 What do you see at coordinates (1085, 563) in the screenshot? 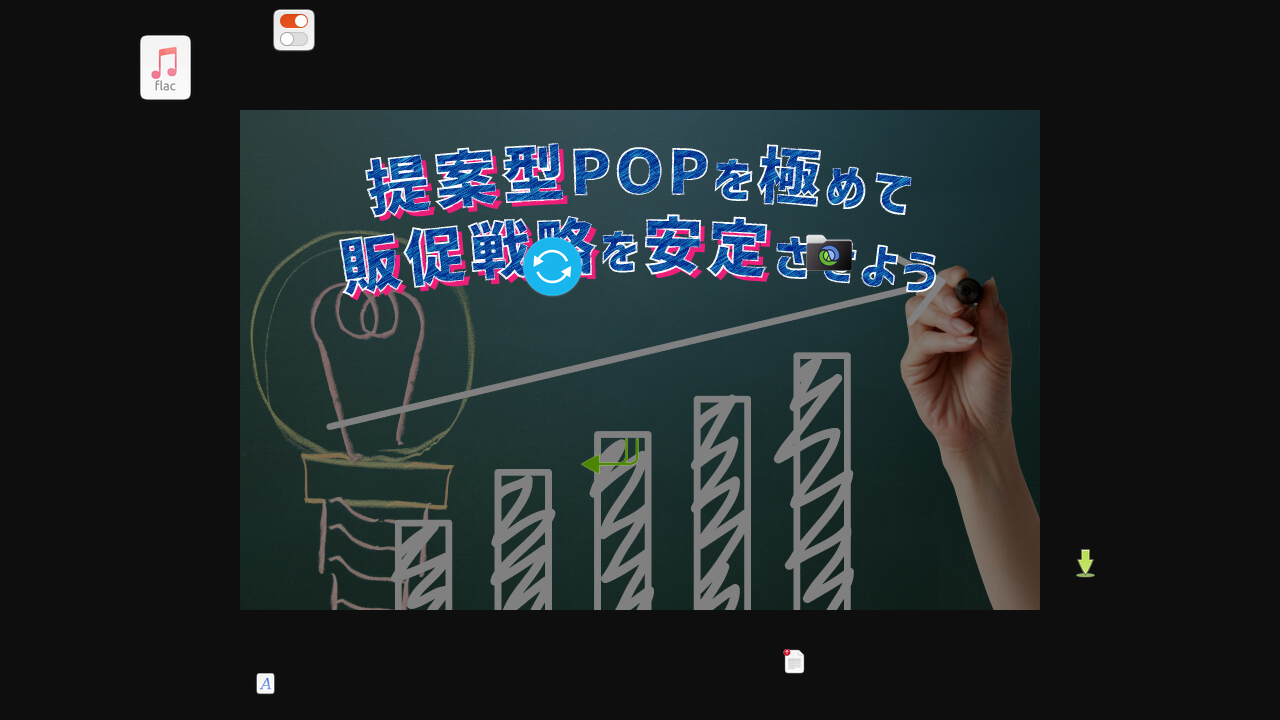
I see `save the current file` at bounding box center [1085, 563].